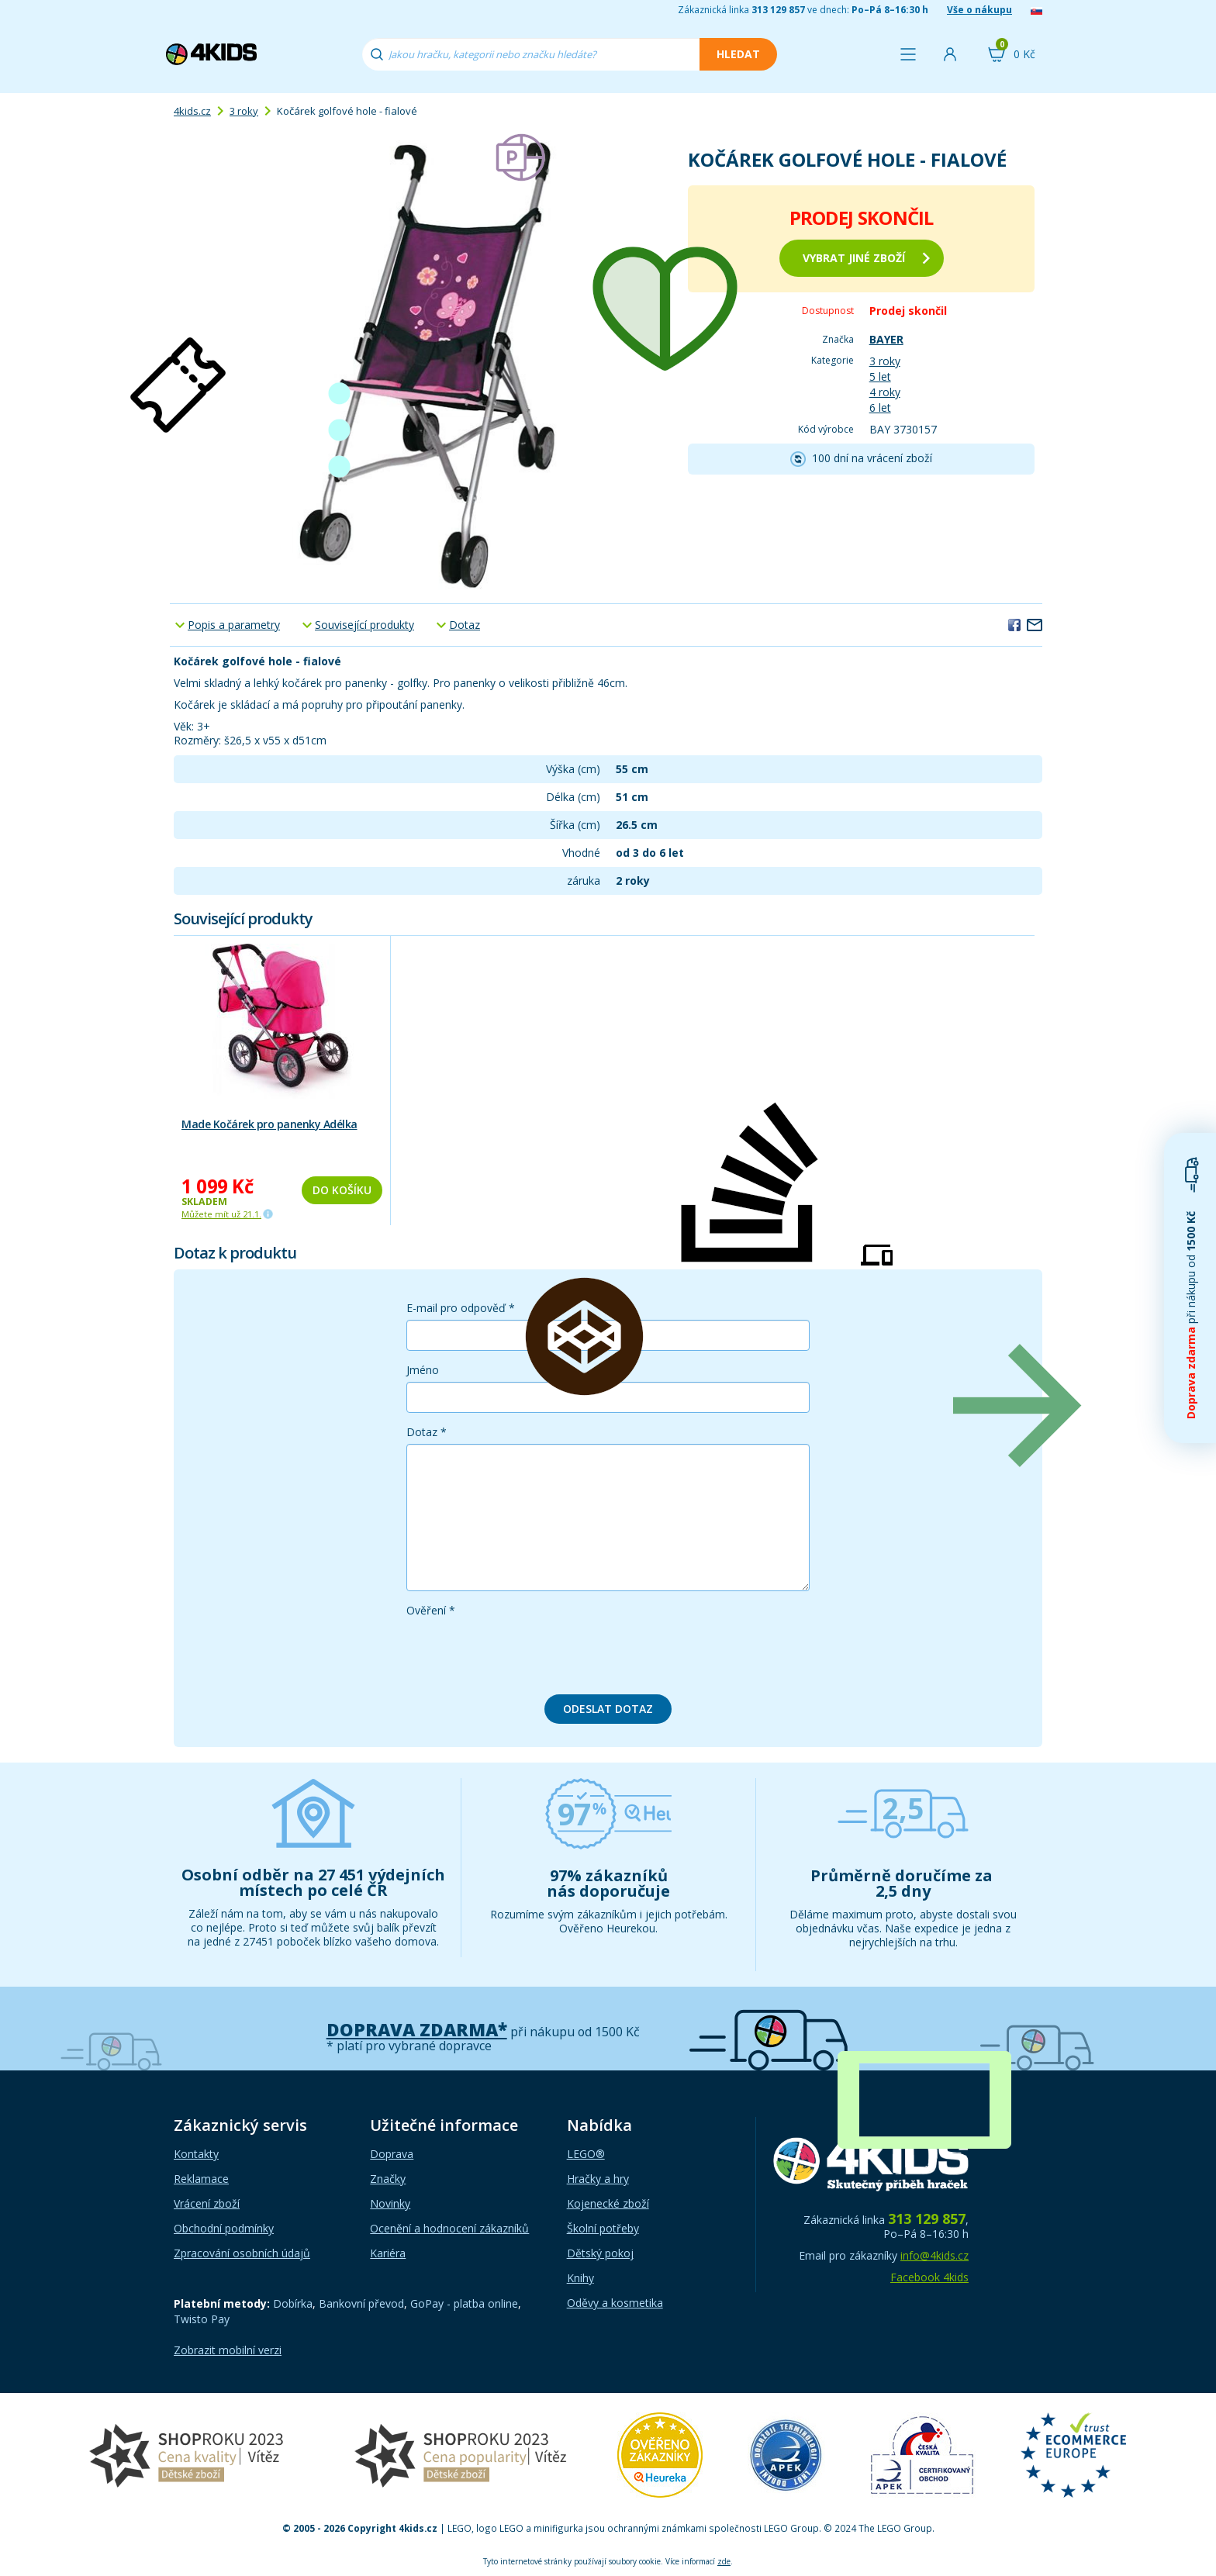 This screenshot has height=2576, width=1216. Describe the element at coordinates (924, 2100) in the screenshot. I see `rotate device to landscape mode` at that location.